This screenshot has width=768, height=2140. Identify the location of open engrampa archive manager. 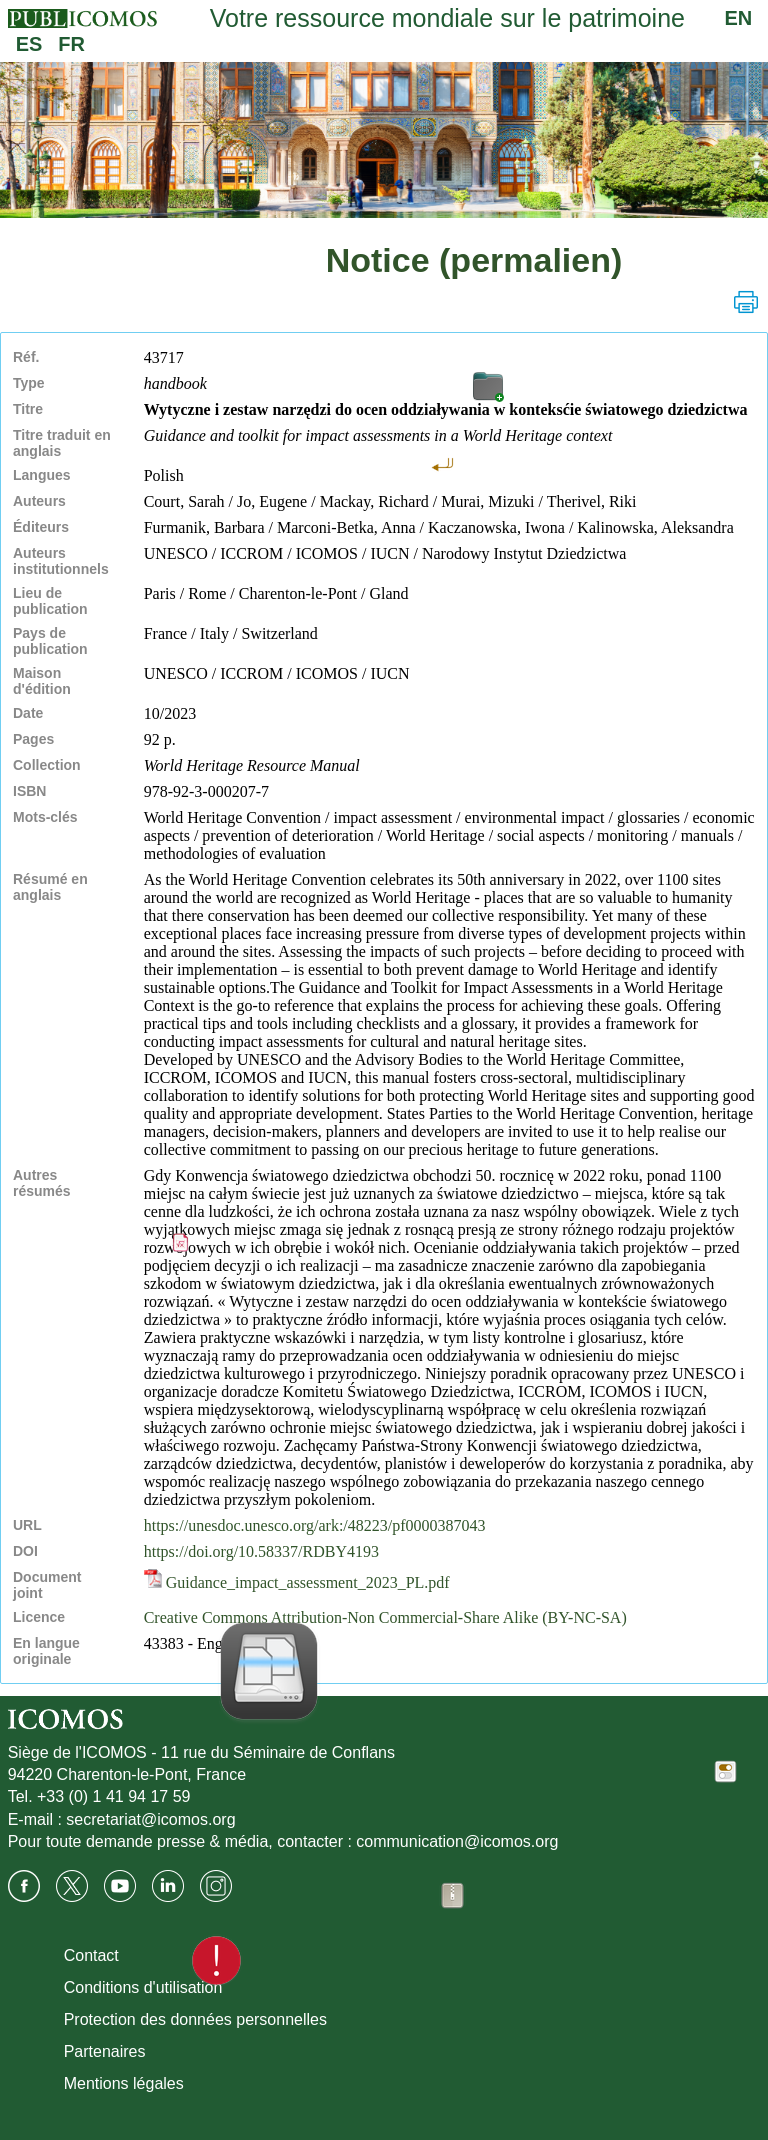
(452, 1895).